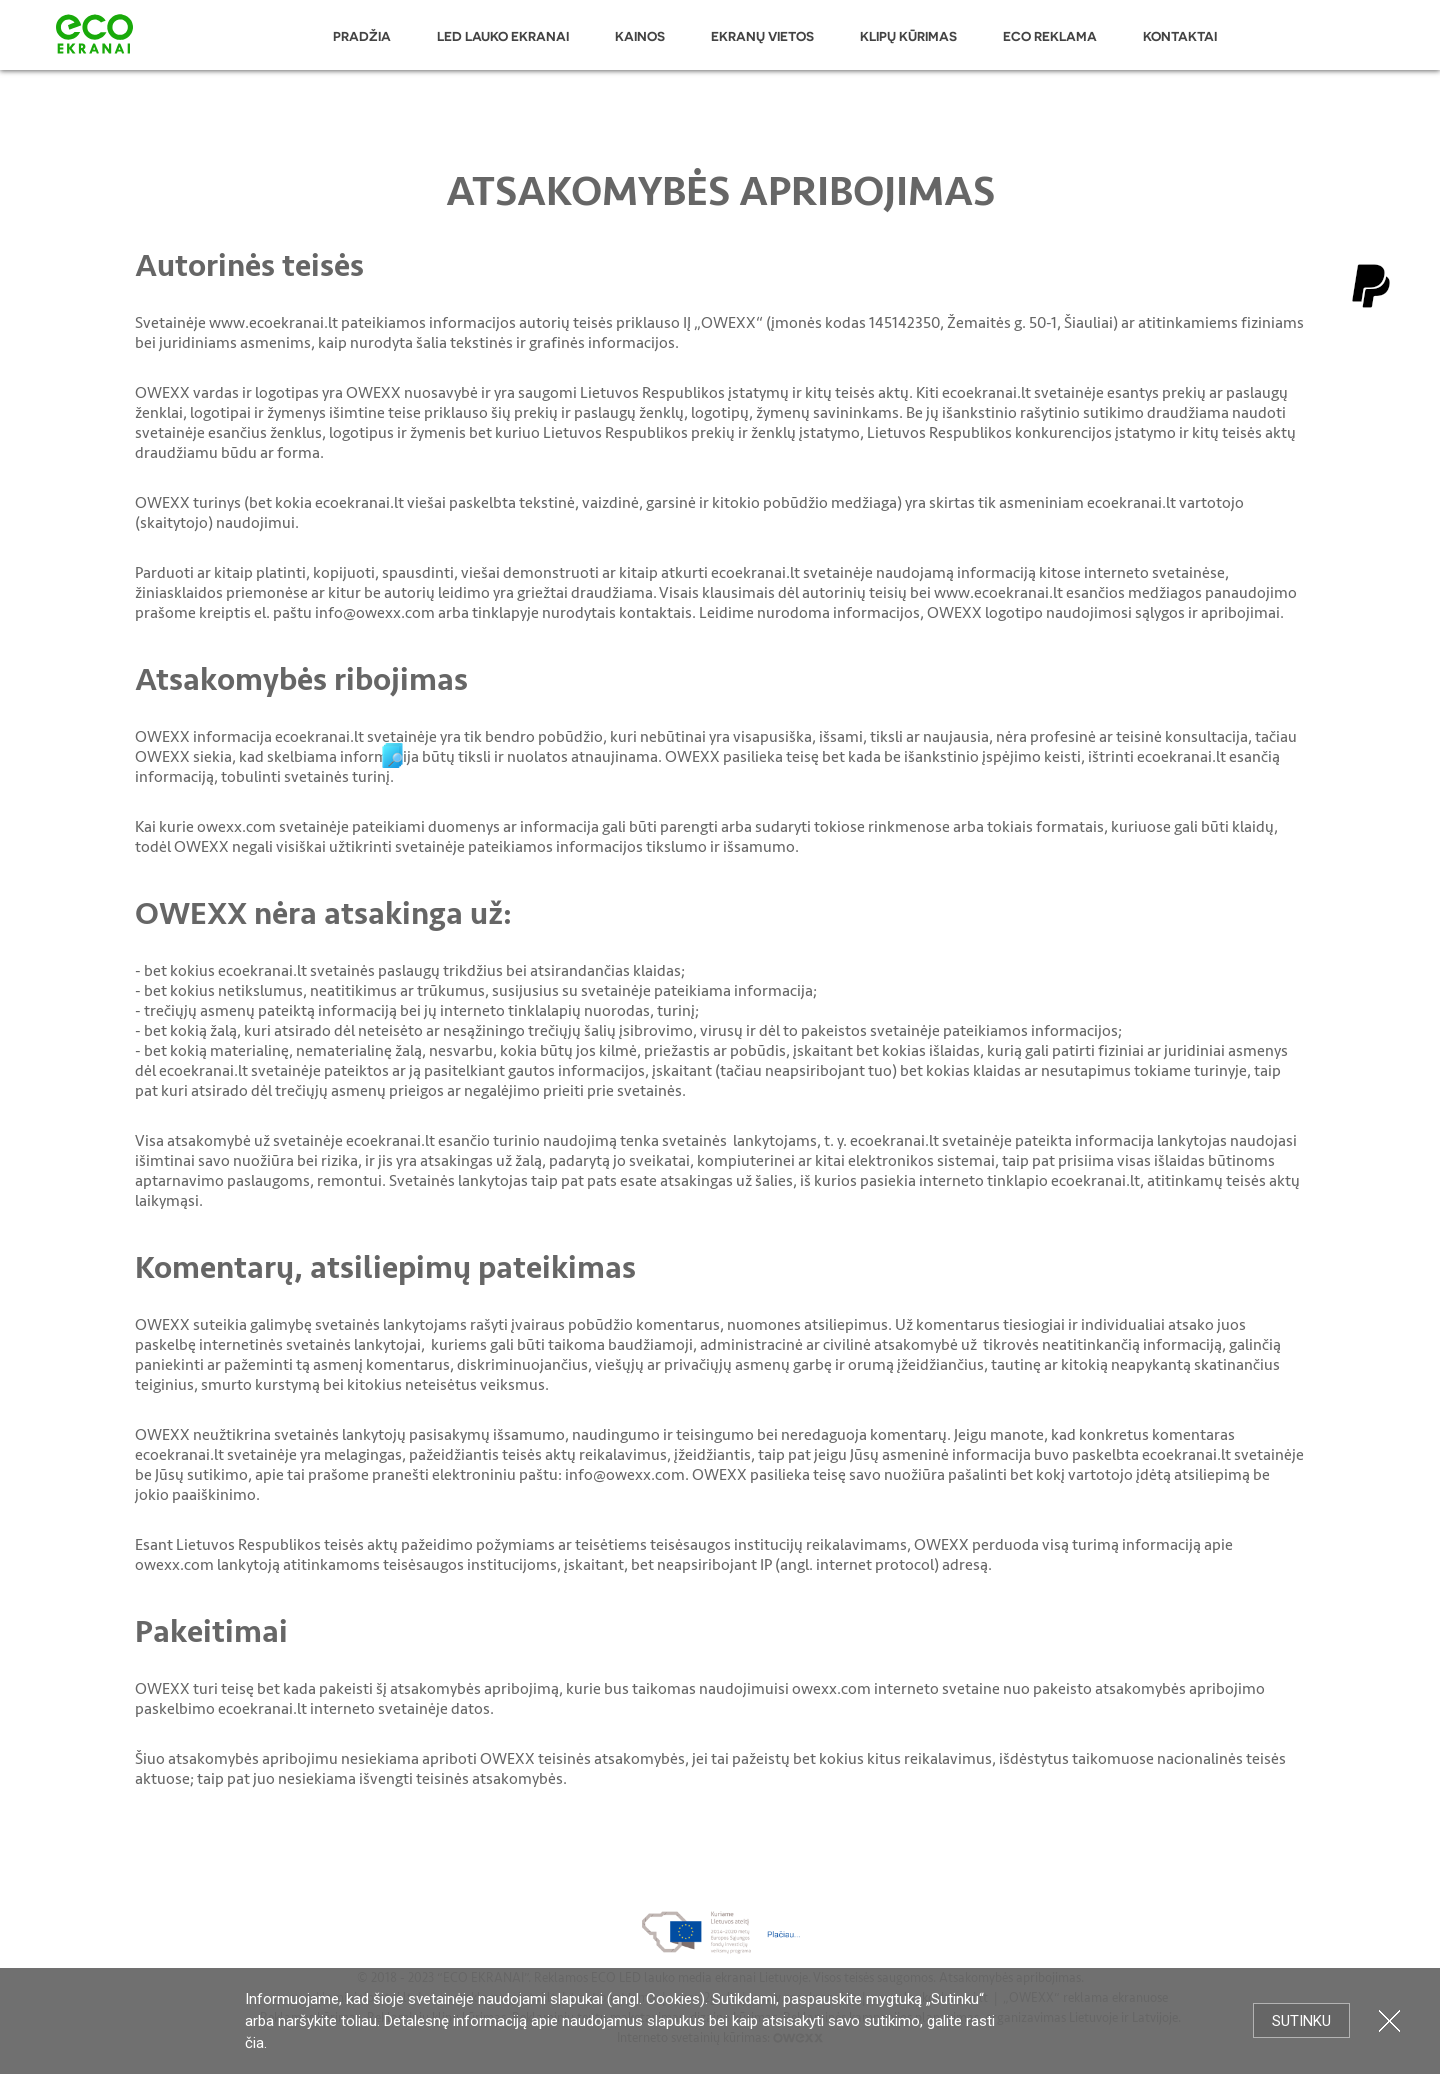 This screenshot has height=2074, width=1440. Describe the element at coordinates (1371, 286) in the screenshot. I see `pay with PayPal` at that location.